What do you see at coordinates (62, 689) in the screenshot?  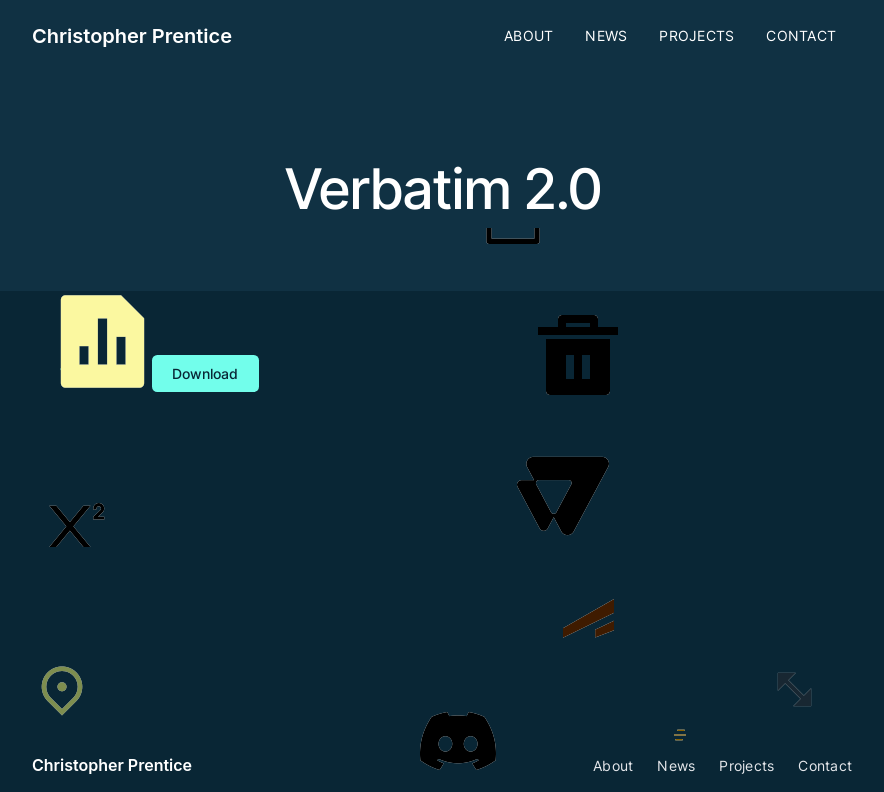 I see `view or select a location on the map` at bounding box center [62, 689].